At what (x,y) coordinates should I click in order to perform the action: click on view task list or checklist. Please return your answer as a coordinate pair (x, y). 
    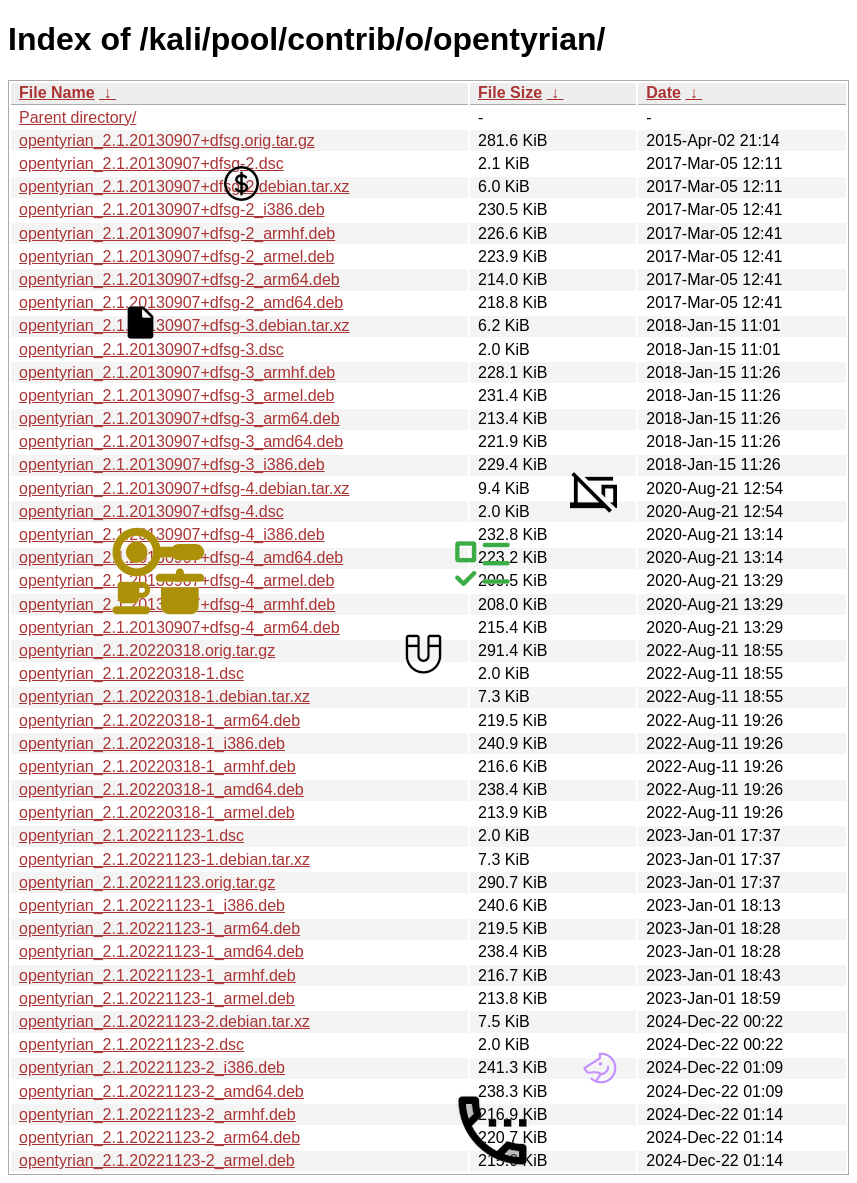
    Looking at the image, I should click on (482, 562).